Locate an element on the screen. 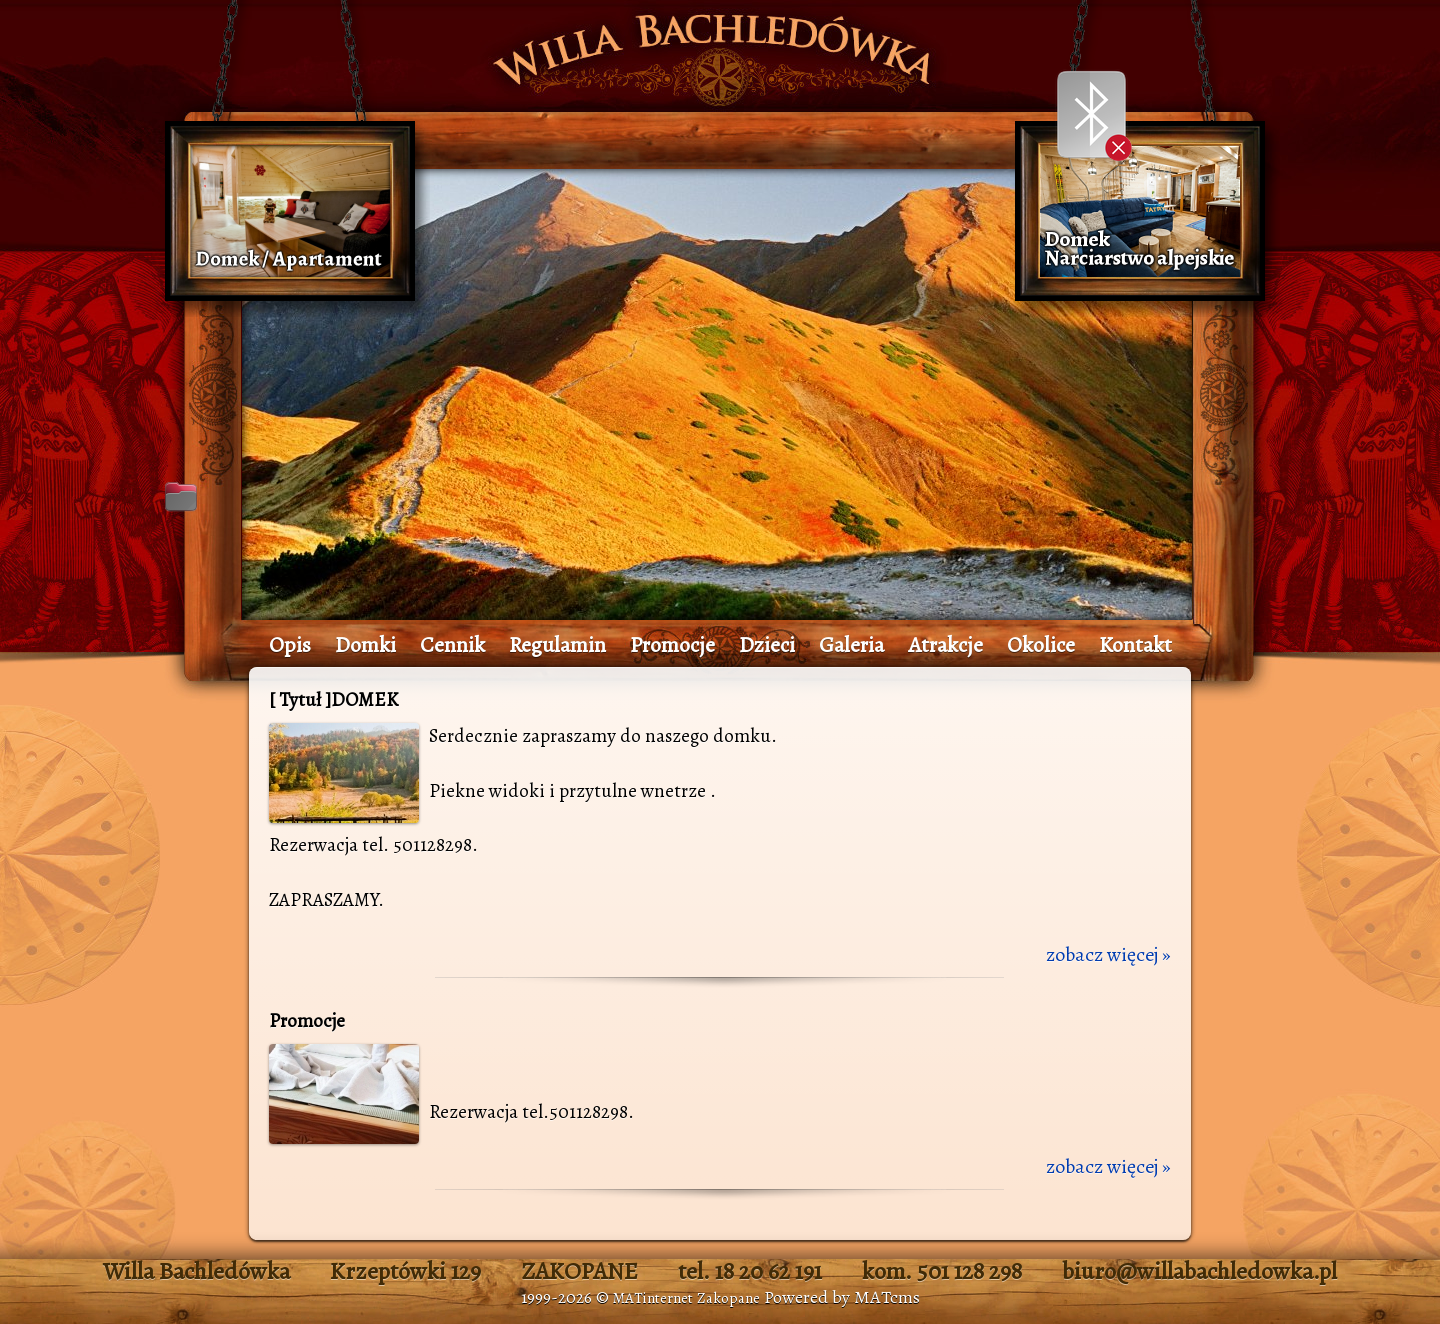  drop files here to move them into this folder is located at coordinates (181, 496).